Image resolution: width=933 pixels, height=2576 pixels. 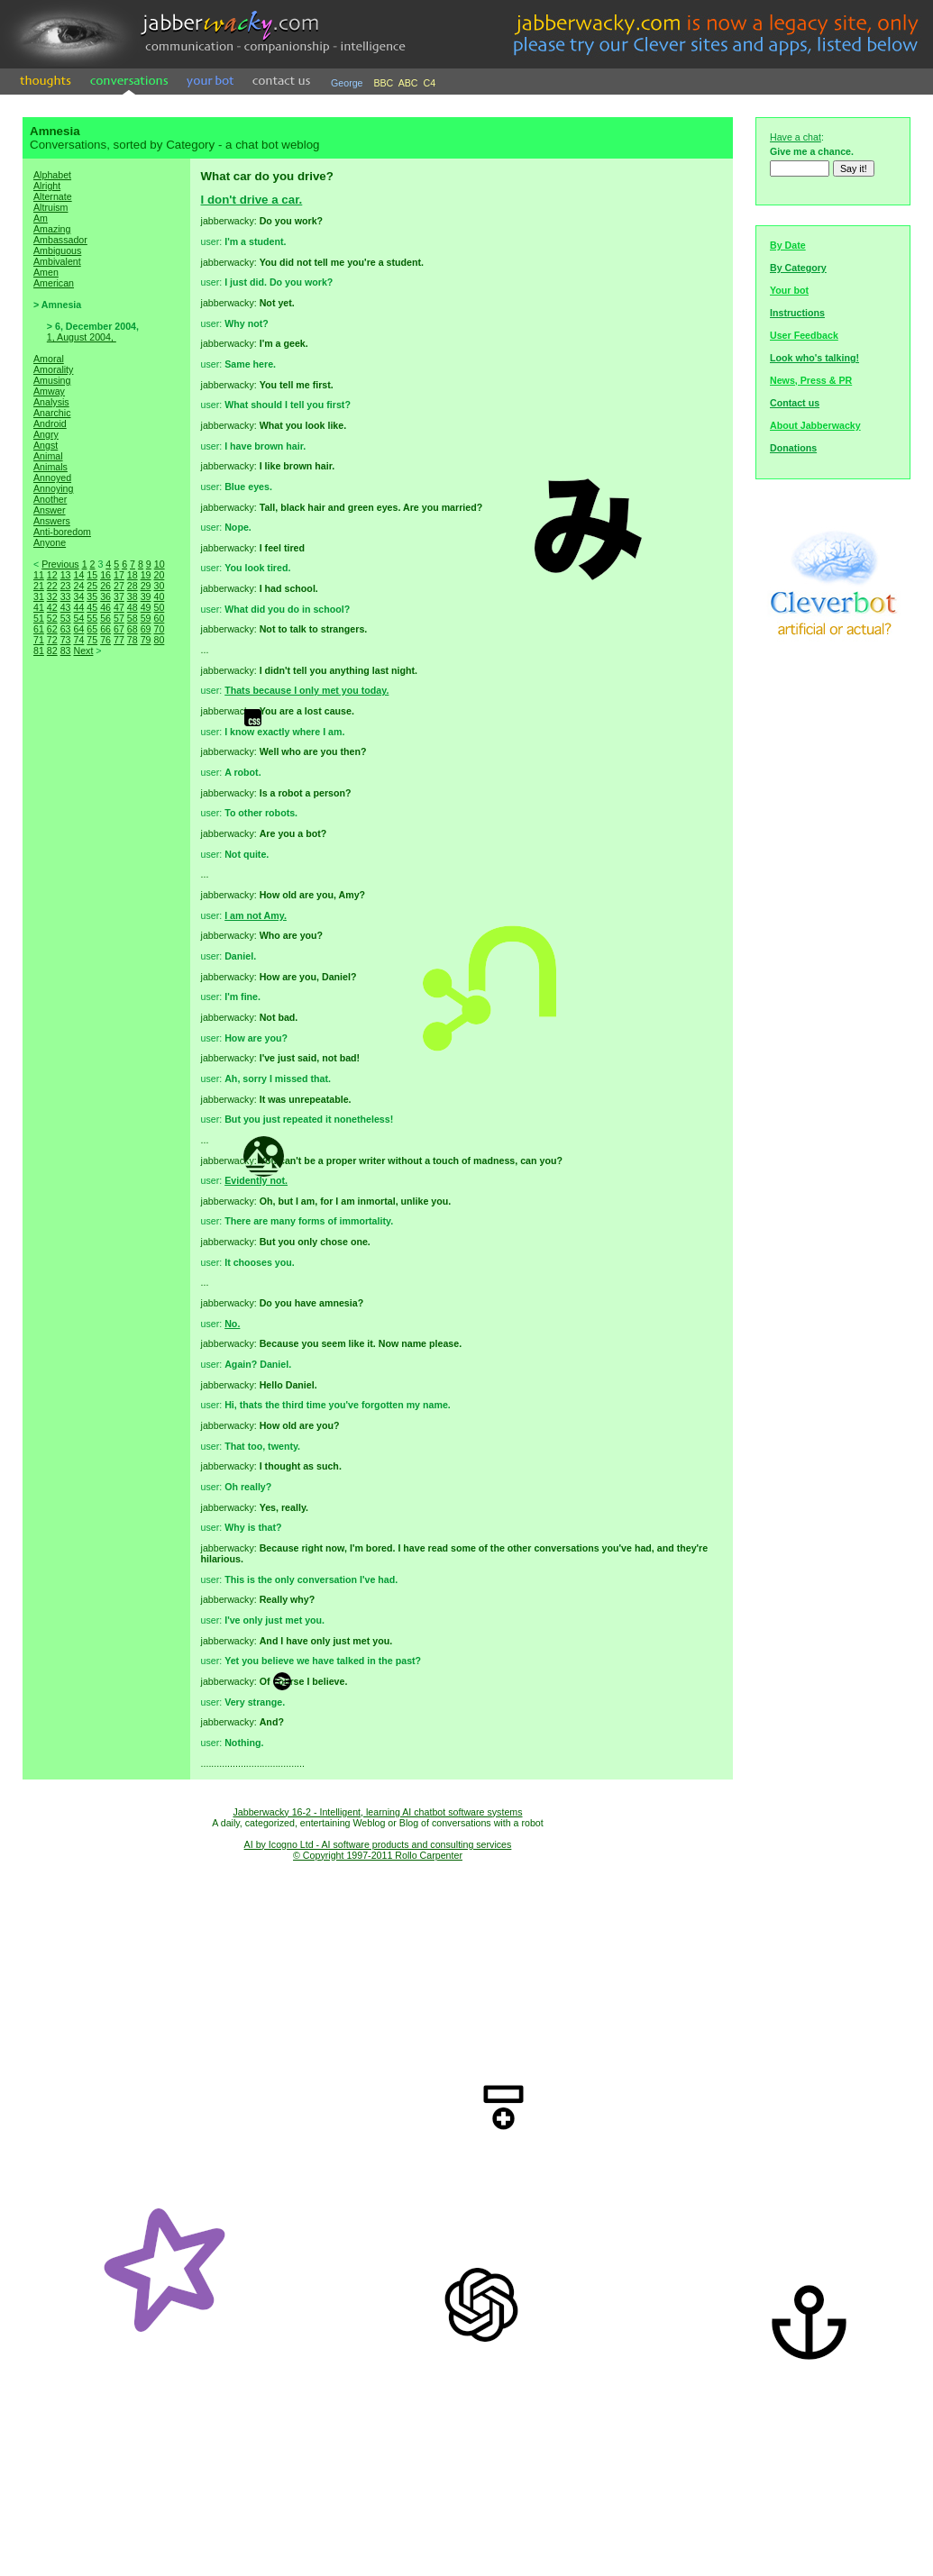 I want to click on apache spark logo, so click(x=164, y=2270).